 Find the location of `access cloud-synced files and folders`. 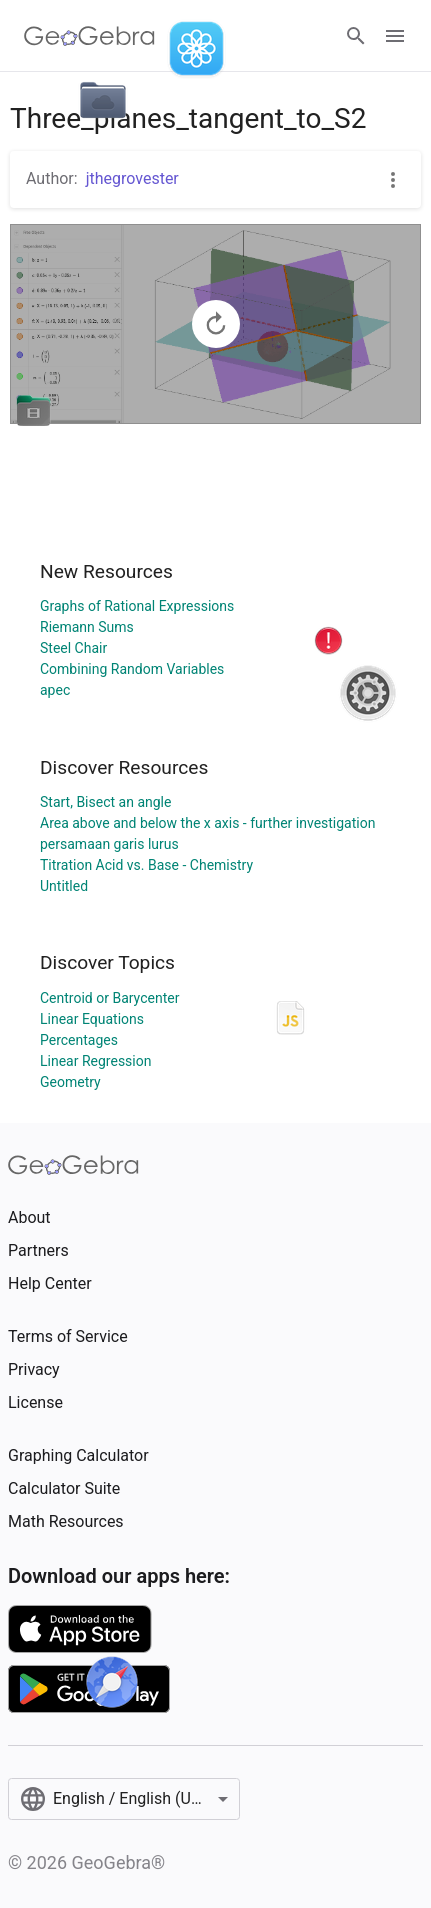

access cloud-synced files and folders is located at coordinates (103, 100).